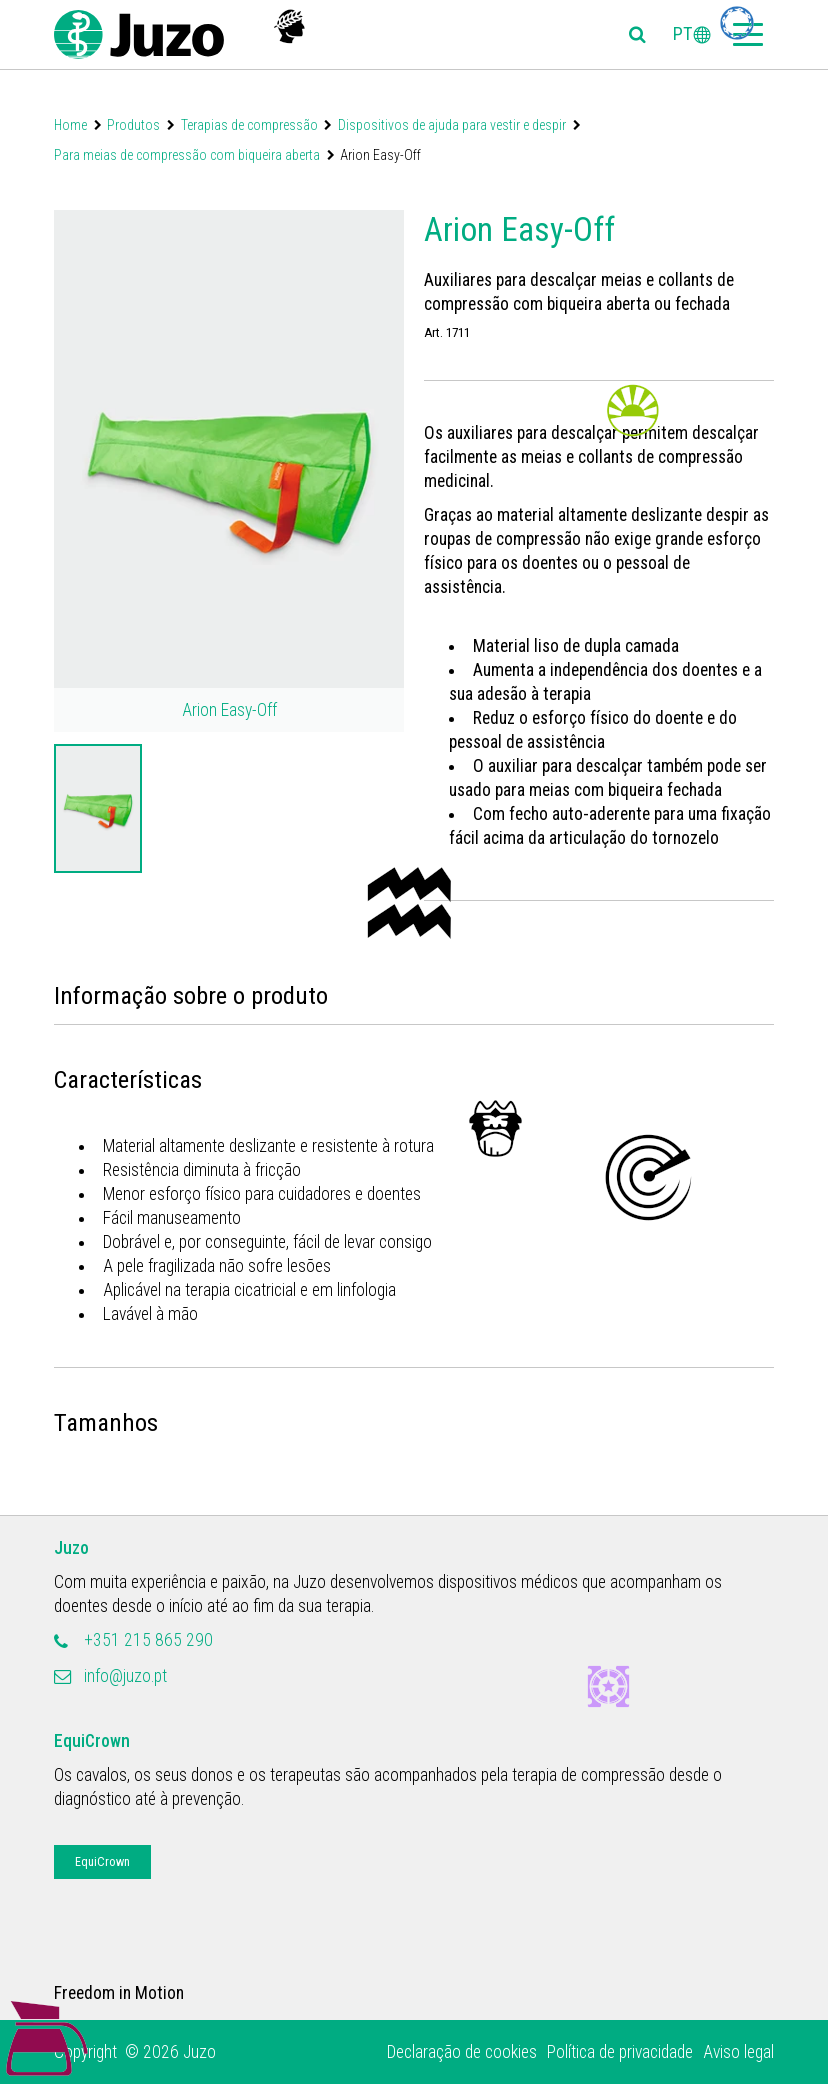 The image size is (828, 2084). What do you see at coordinates (290, 26) in the screenshot?
I see `represents a roman empire or ancient history themed game` at bounding box center [290, 26].